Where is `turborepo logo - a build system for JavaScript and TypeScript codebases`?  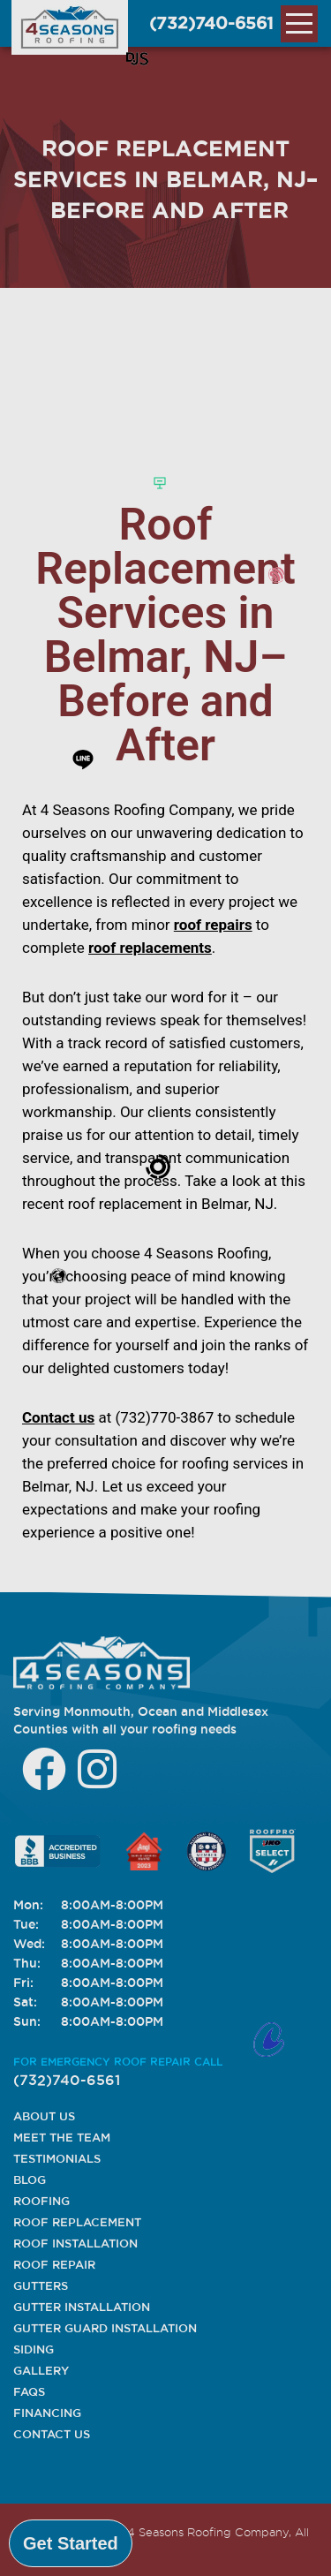 turborepo logo - a build system for JavaScript and TypeScript codebases is located at coordinates (158, 1167).